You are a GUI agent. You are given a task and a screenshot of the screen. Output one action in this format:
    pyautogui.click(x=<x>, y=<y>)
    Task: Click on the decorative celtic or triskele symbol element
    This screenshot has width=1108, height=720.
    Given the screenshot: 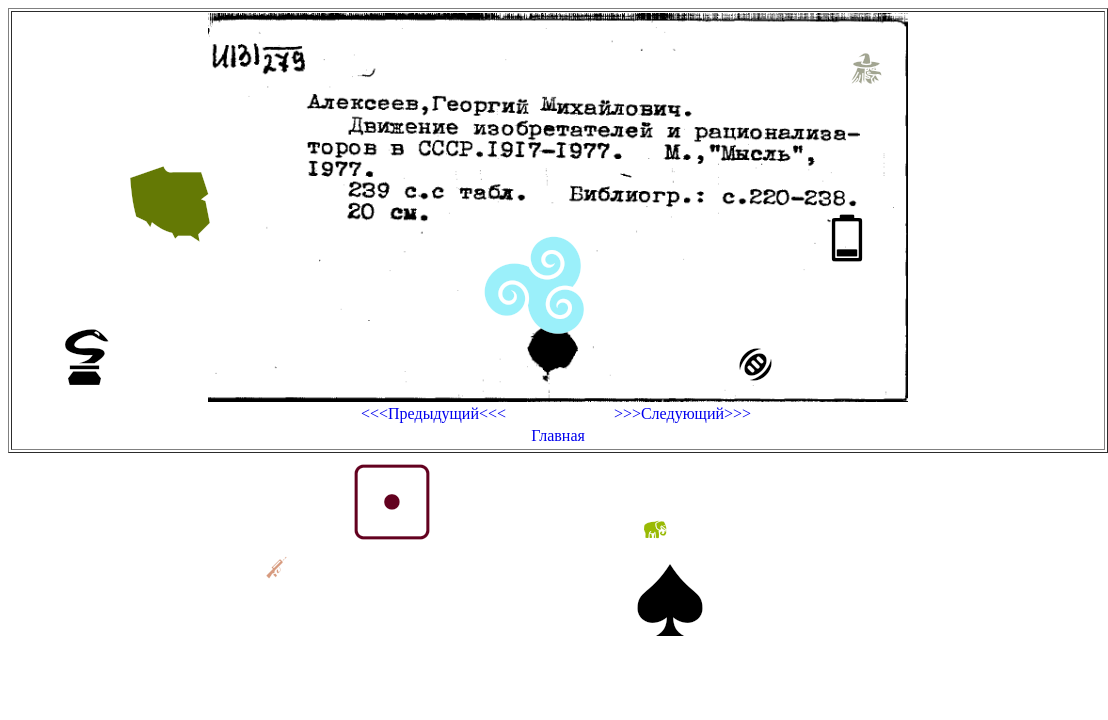 What is the action you would take?
    pyautogui.click(x=534, y=285)
    